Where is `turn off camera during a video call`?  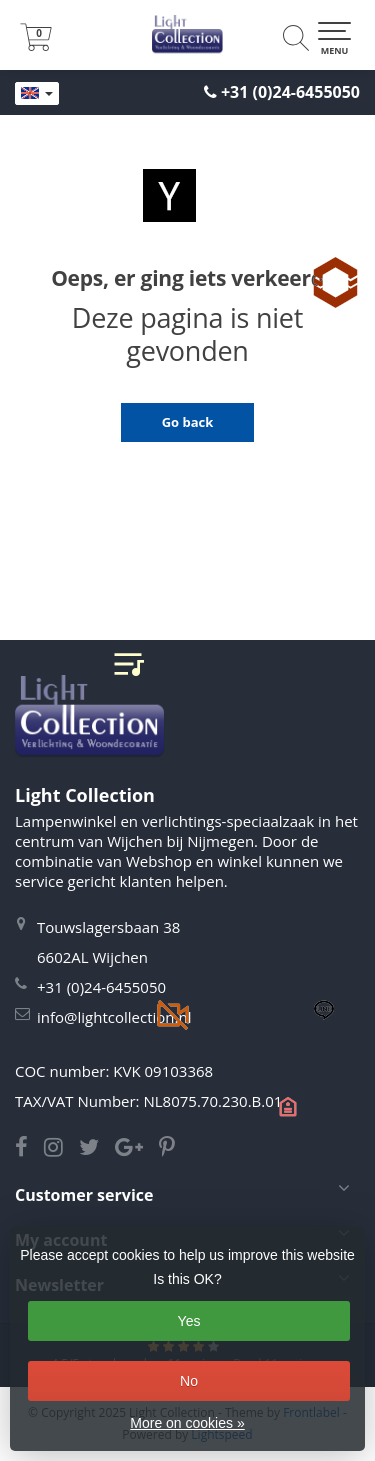 turn off camera during a video call is located at coordinates (173, 1015).